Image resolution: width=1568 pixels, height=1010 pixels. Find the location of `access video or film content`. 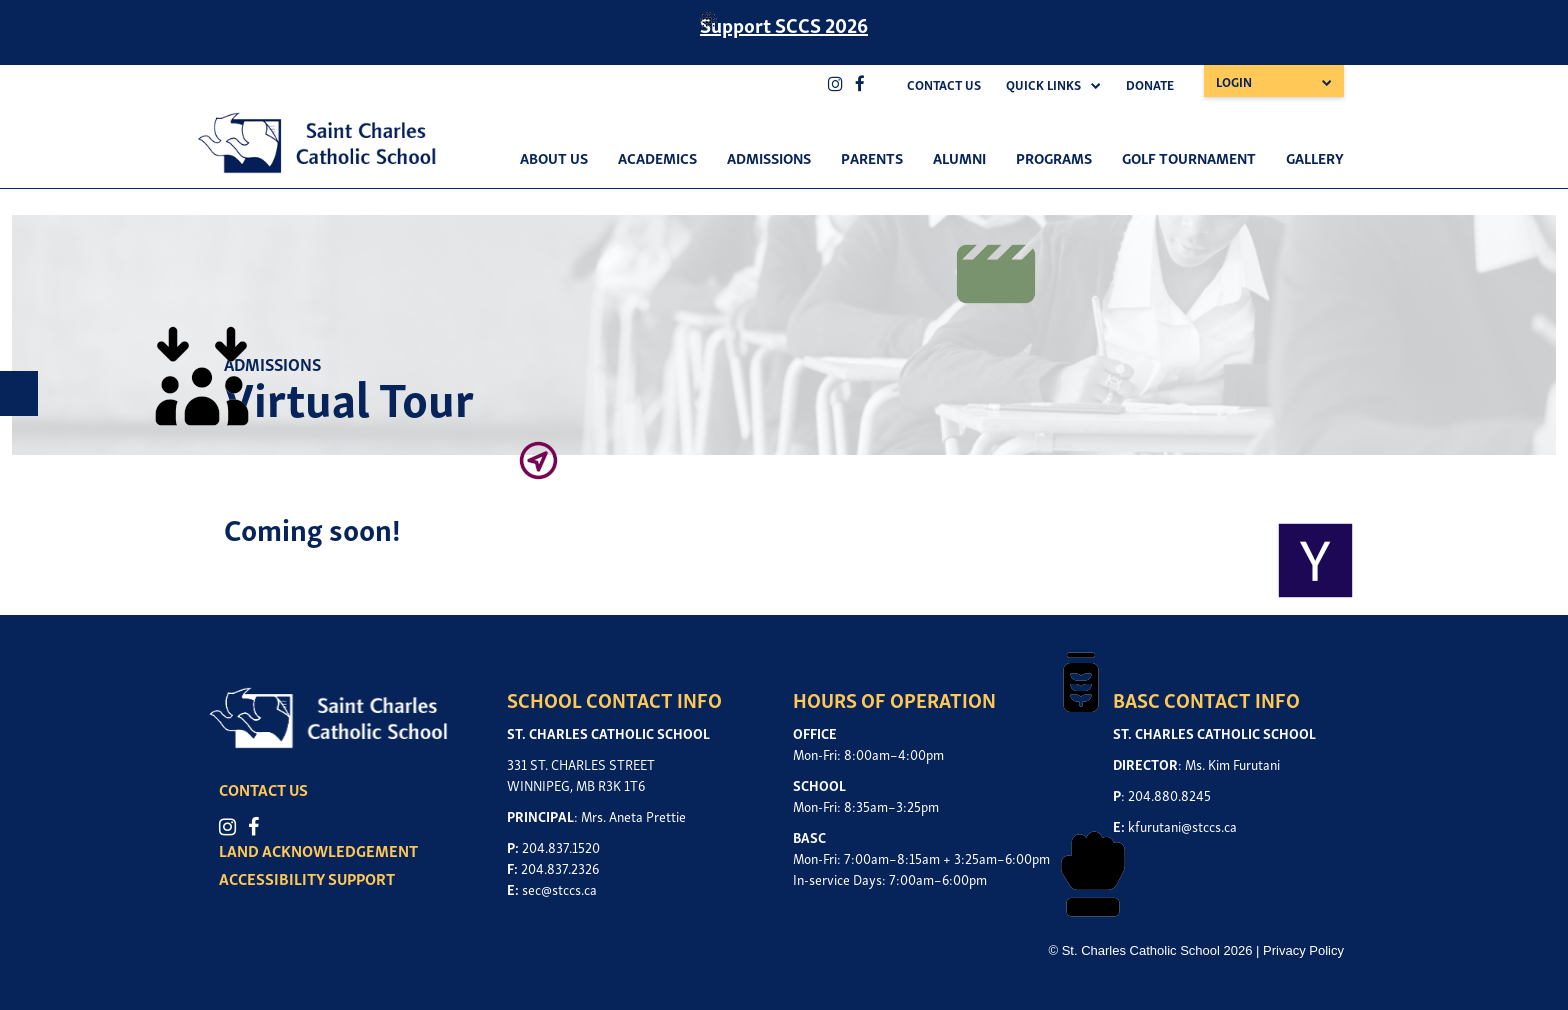

access video or film content is located at coordinates (996, 274).